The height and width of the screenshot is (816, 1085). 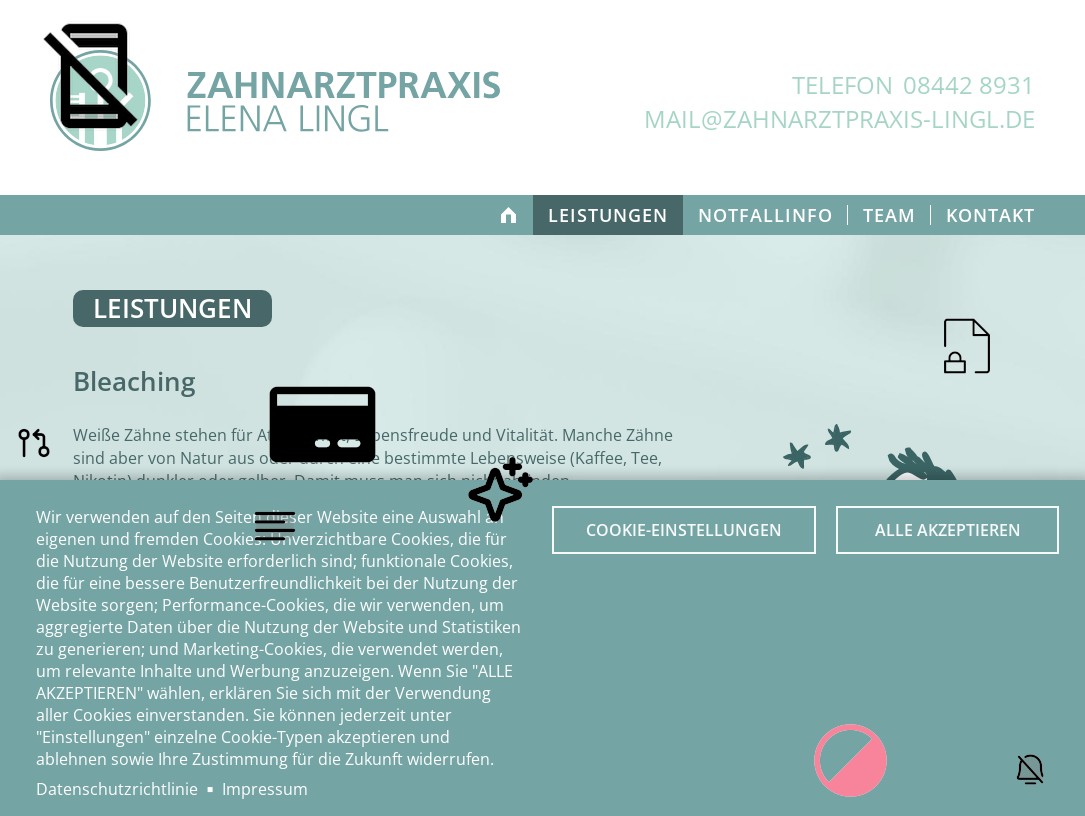 I want to click on toggle contrast or dark/light mode, so click(x=850, y=760).